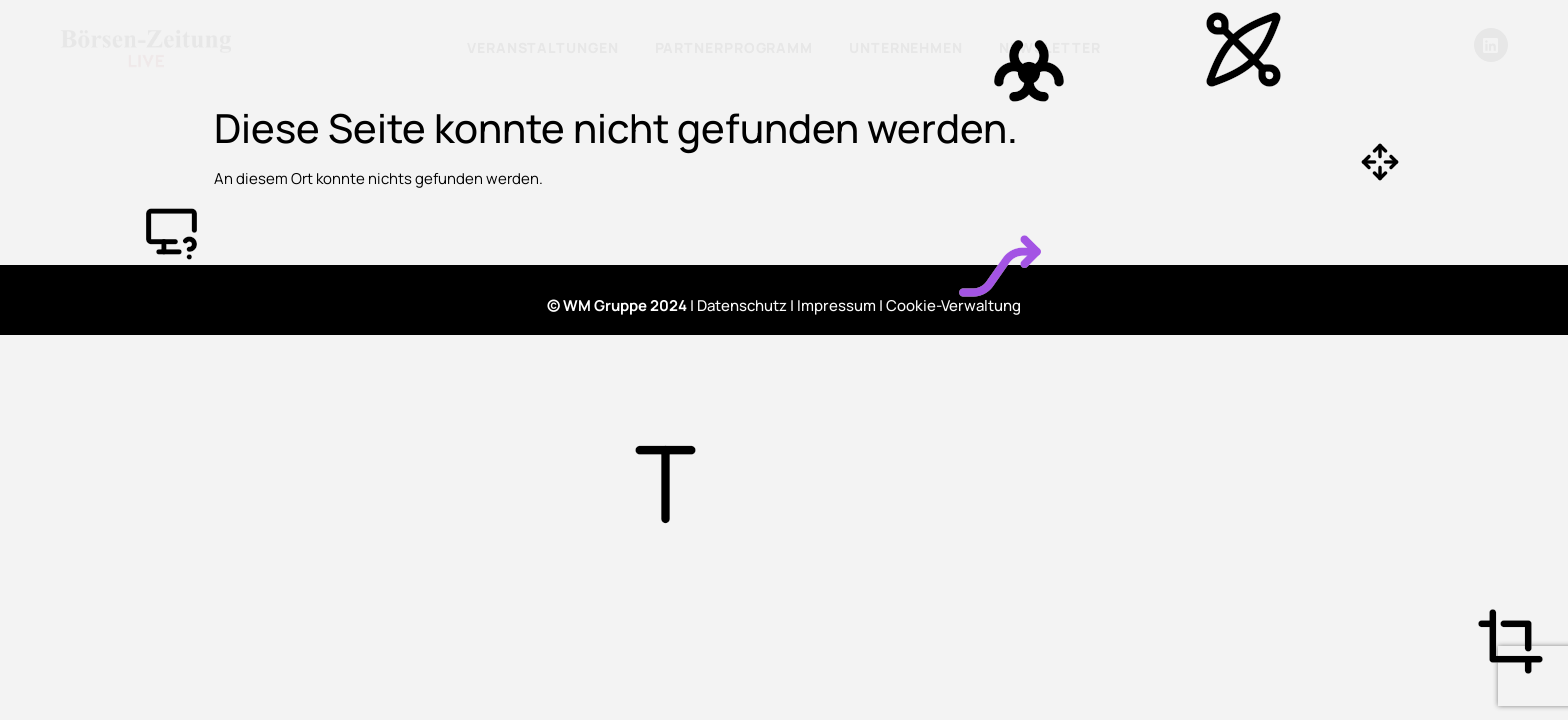  Describe the element at coordinates (171, 231) in the screenshot. I see `get help with desktop or computer settings` at that location.